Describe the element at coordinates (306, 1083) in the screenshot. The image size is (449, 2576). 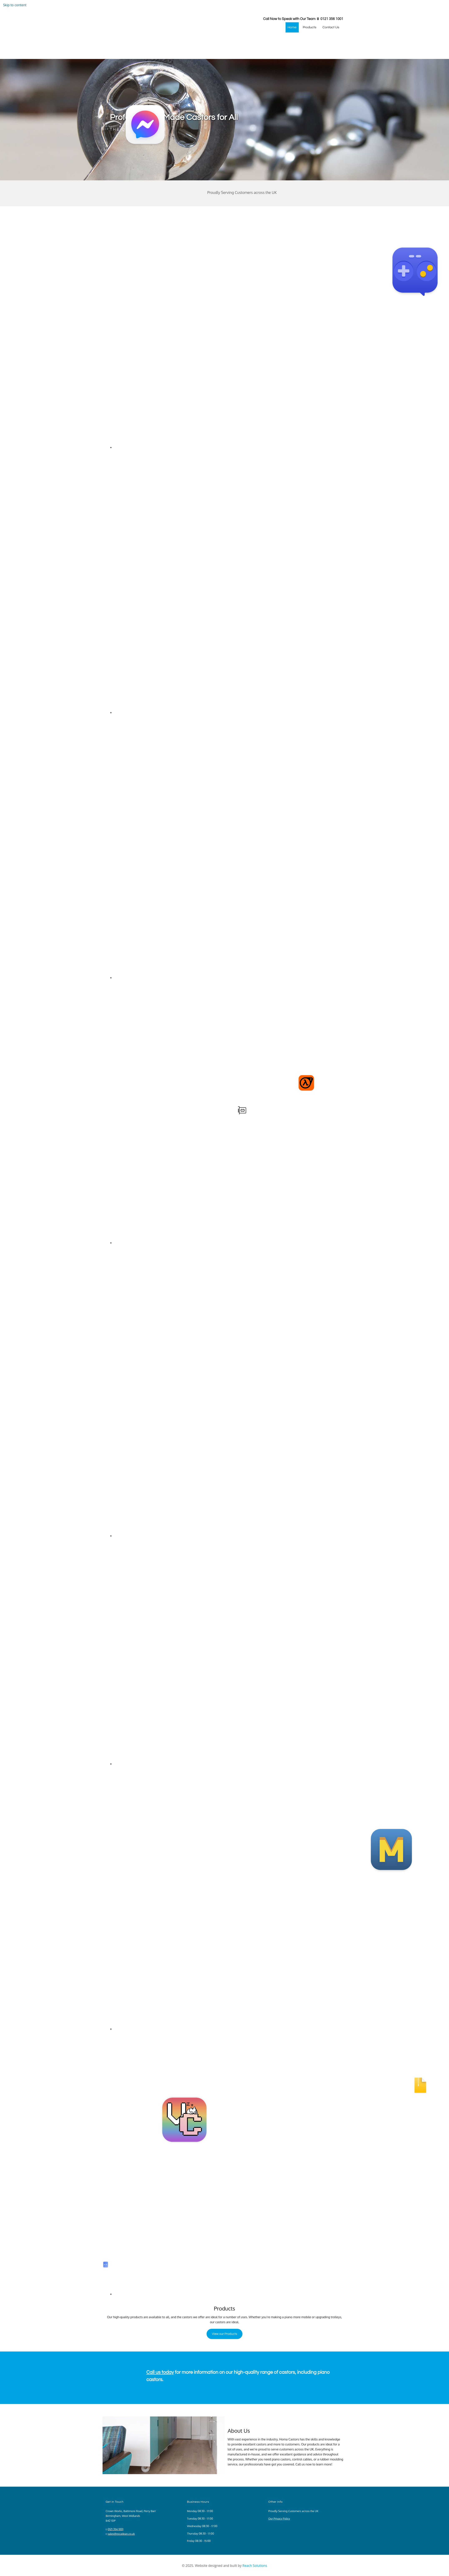
I see `launch half-life 2 game` at that location.